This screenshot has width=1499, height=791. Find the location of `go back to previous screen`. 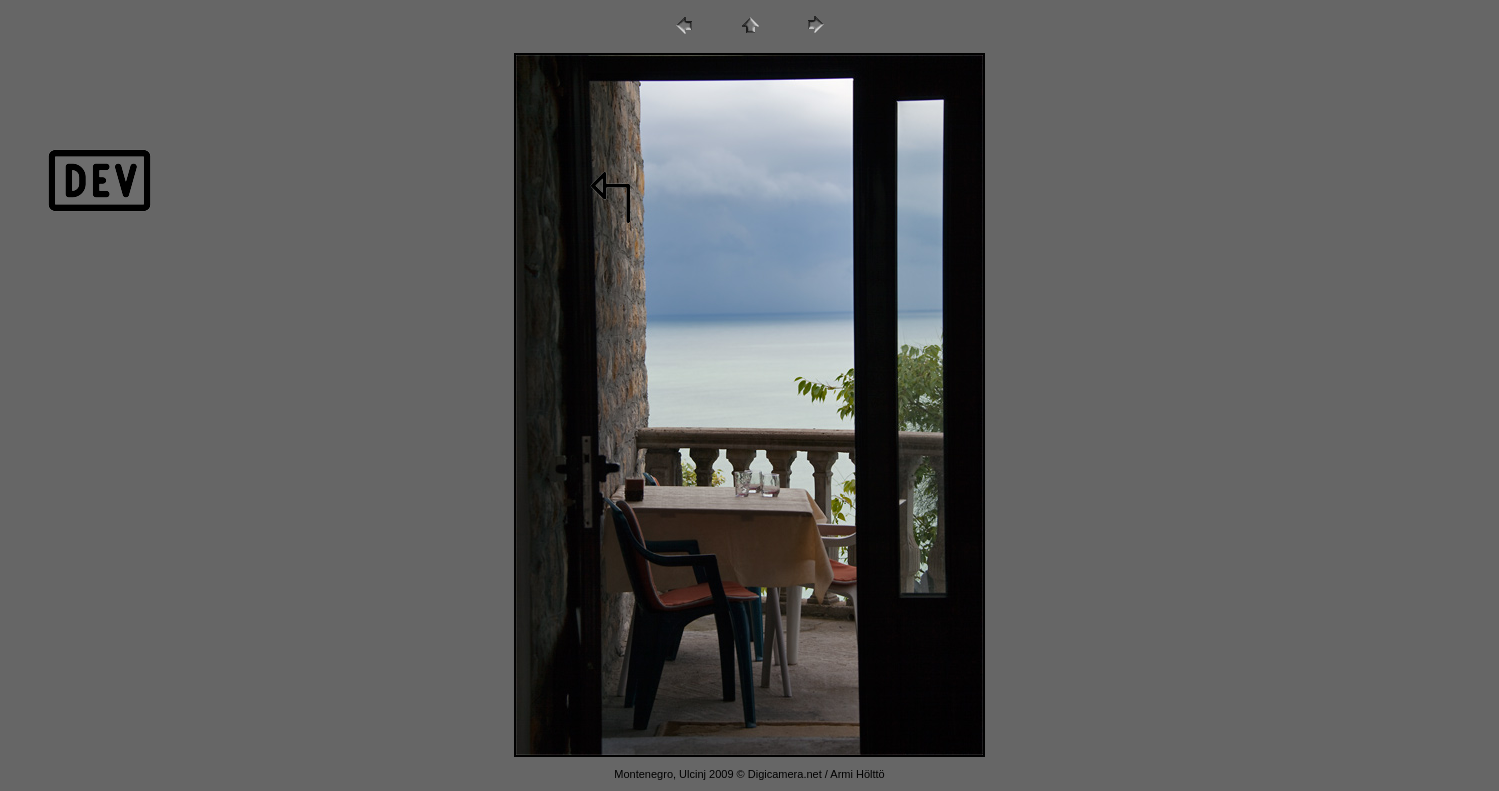

go back to previous screen is located at coordinates (612, 197).